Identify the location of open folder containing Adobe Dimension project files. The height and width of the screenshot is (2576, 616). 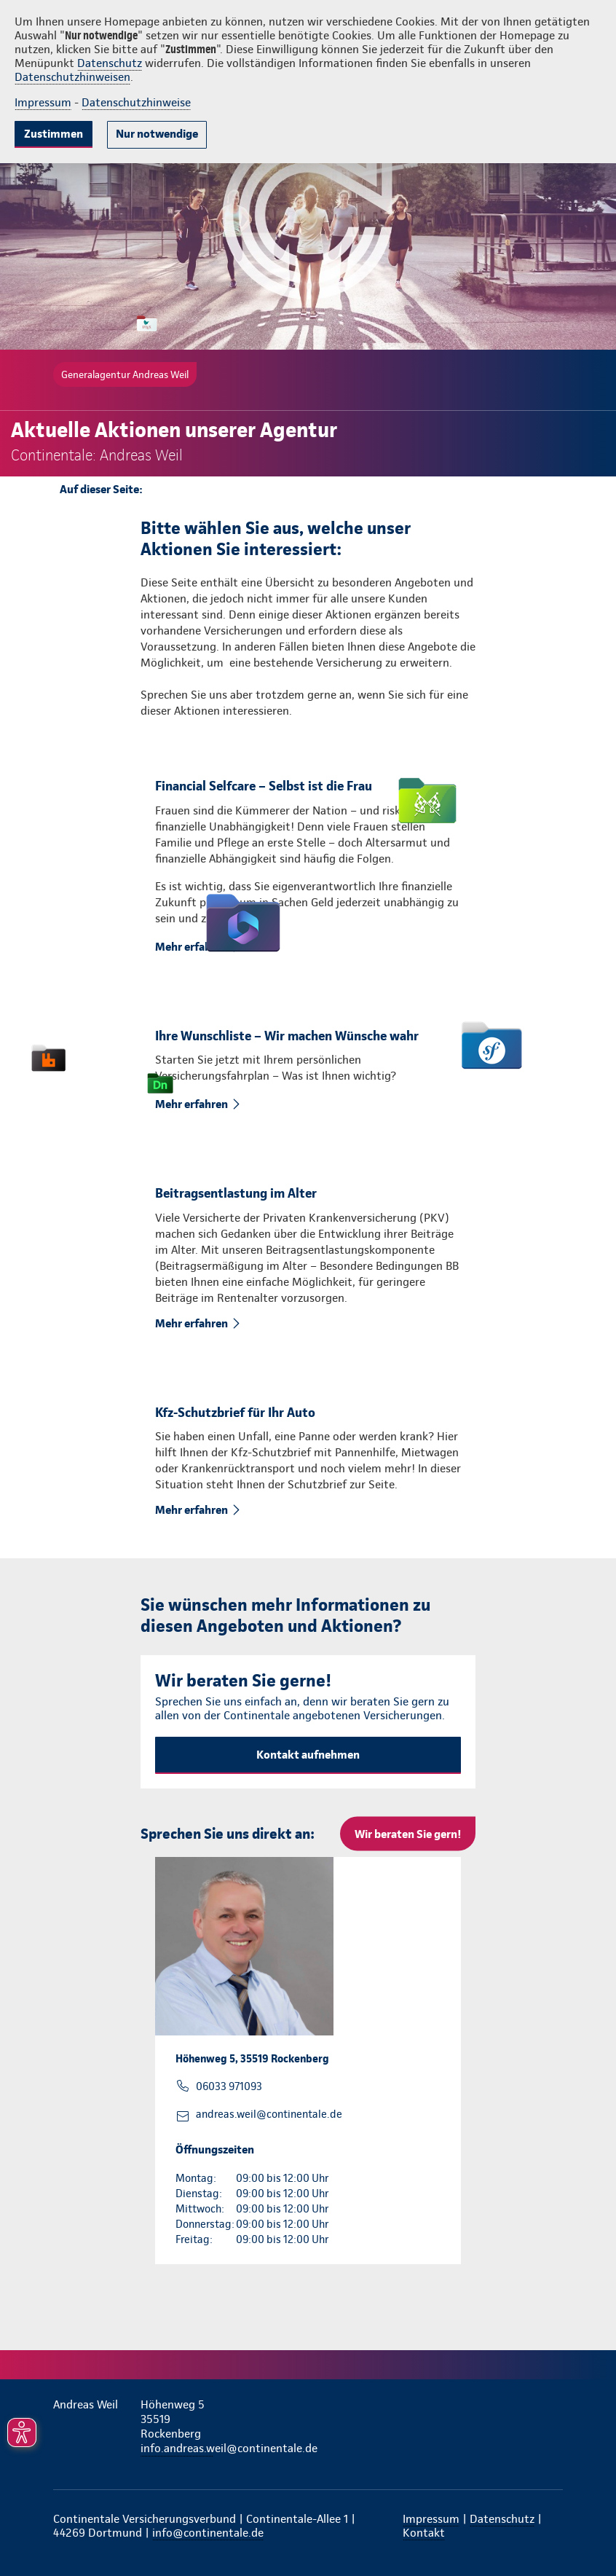
(160, 1084).